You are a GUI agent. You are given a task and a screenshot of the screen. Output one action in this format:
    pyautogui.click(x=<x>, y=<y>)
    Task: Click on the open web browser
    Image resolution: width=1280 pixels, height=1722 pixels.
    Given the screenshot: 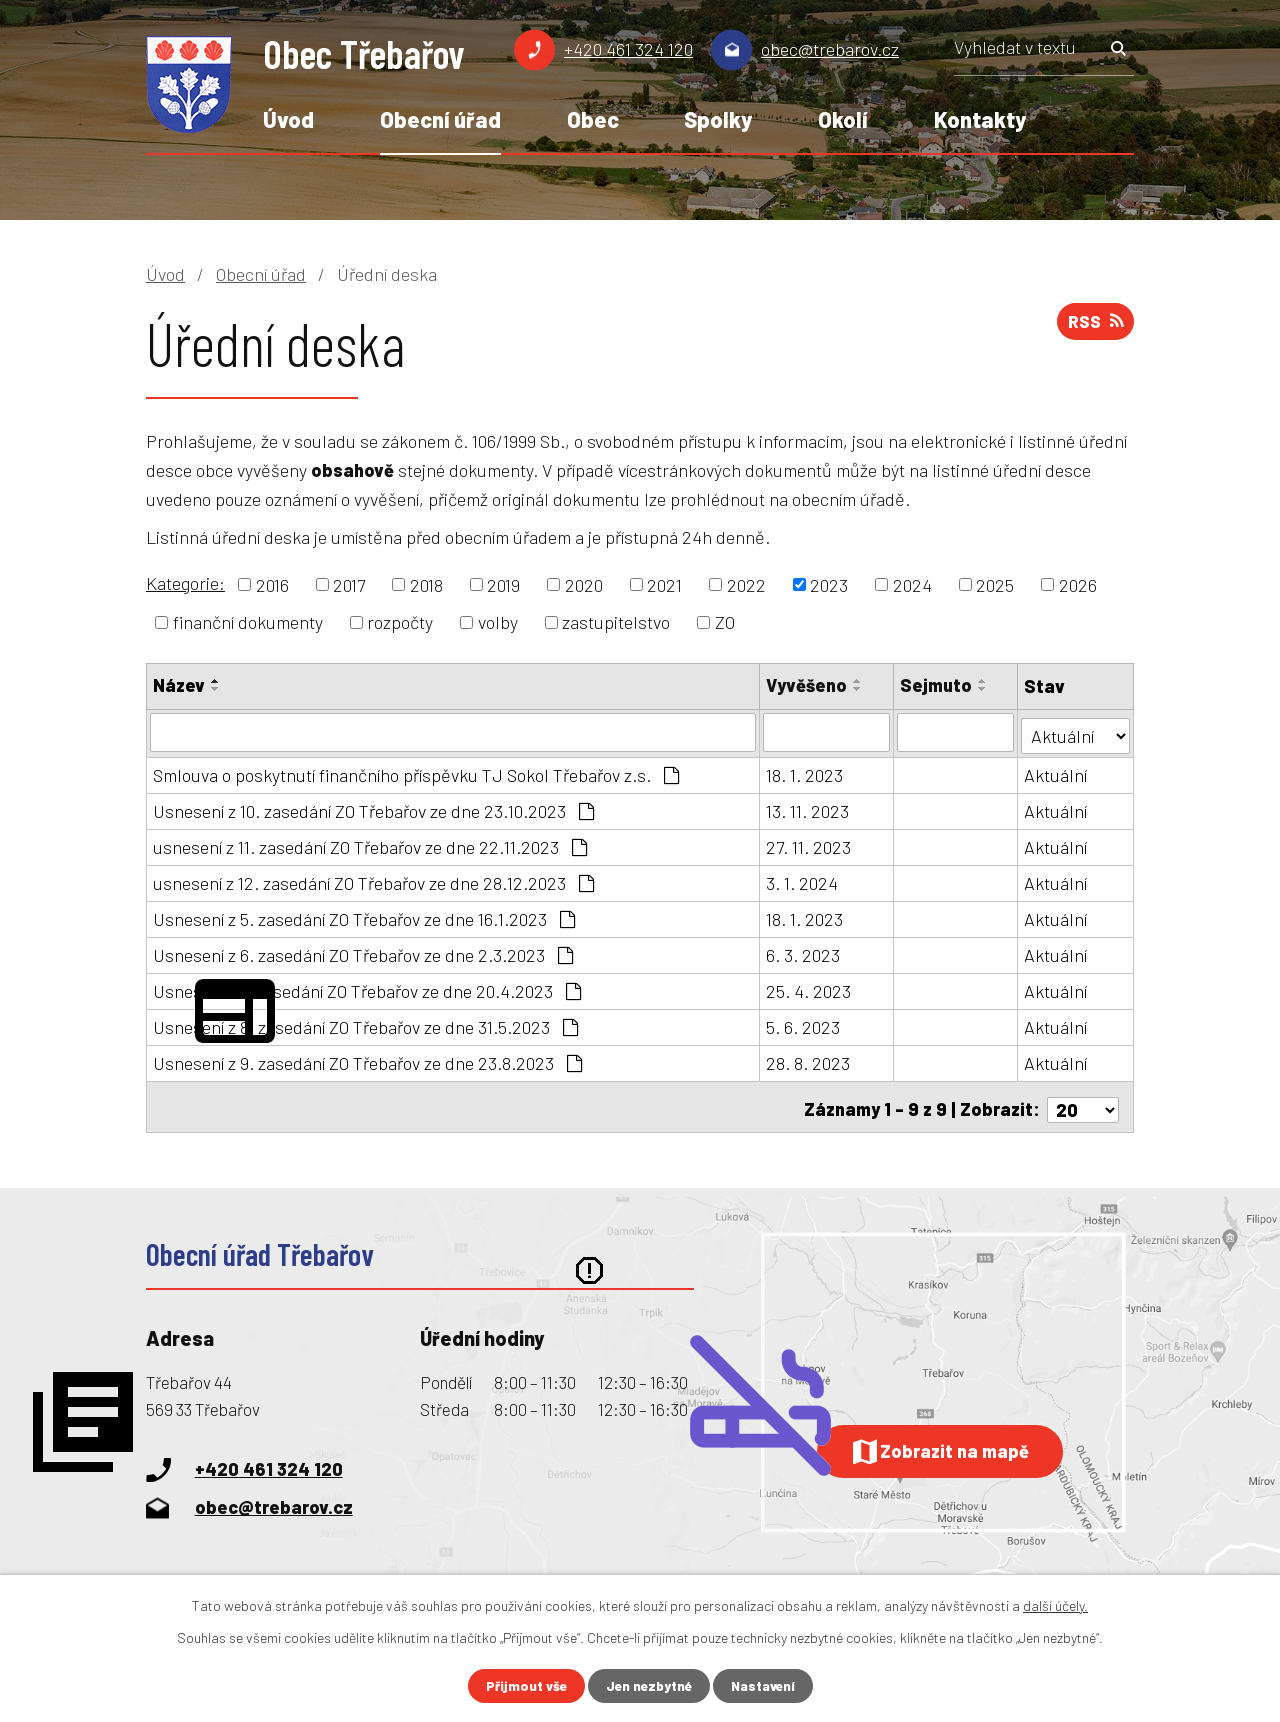 What is the action you would take?
    pyautogui.click(x=235, y=1011)
    